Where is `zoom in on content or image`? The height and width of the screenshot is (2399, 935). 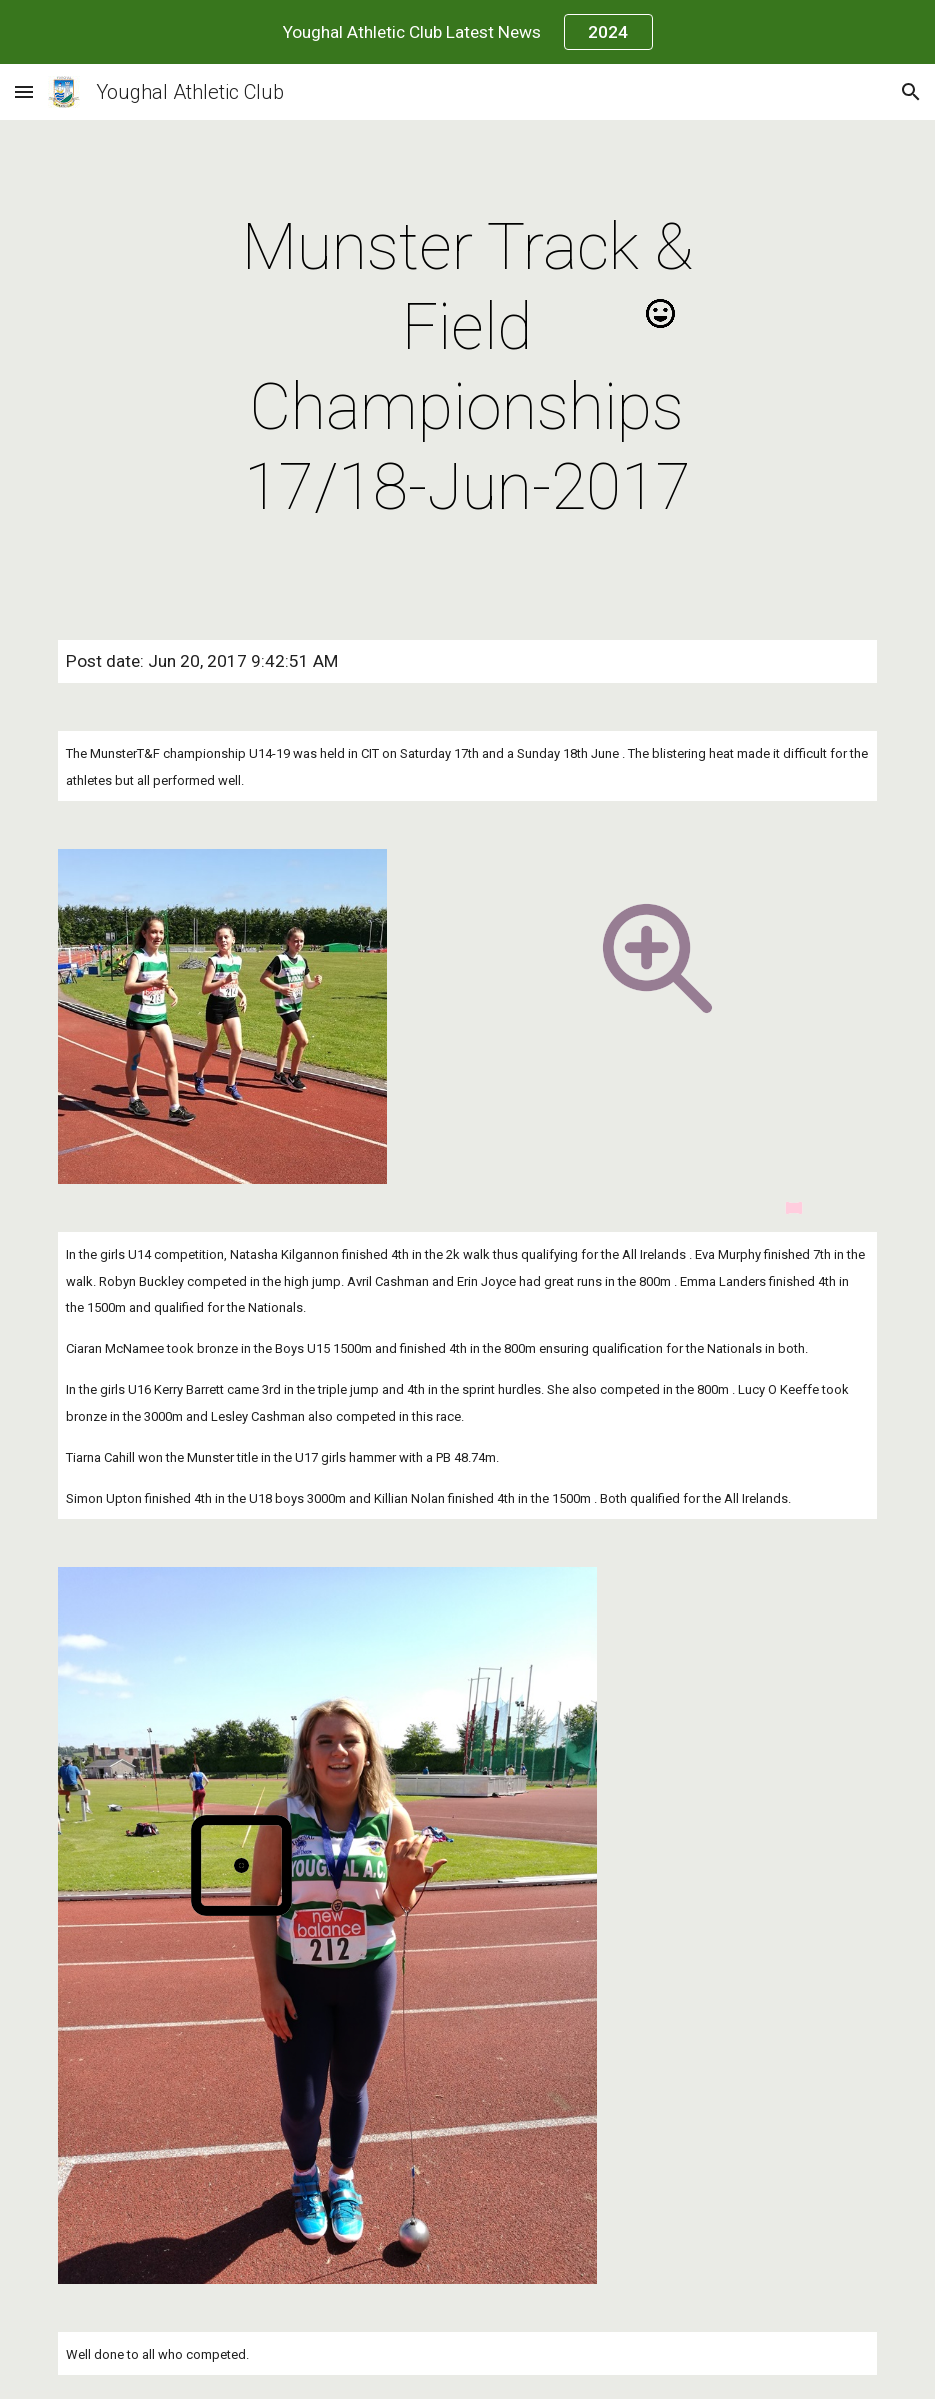 zoom in on content or image is located at coordinates (657, 958).